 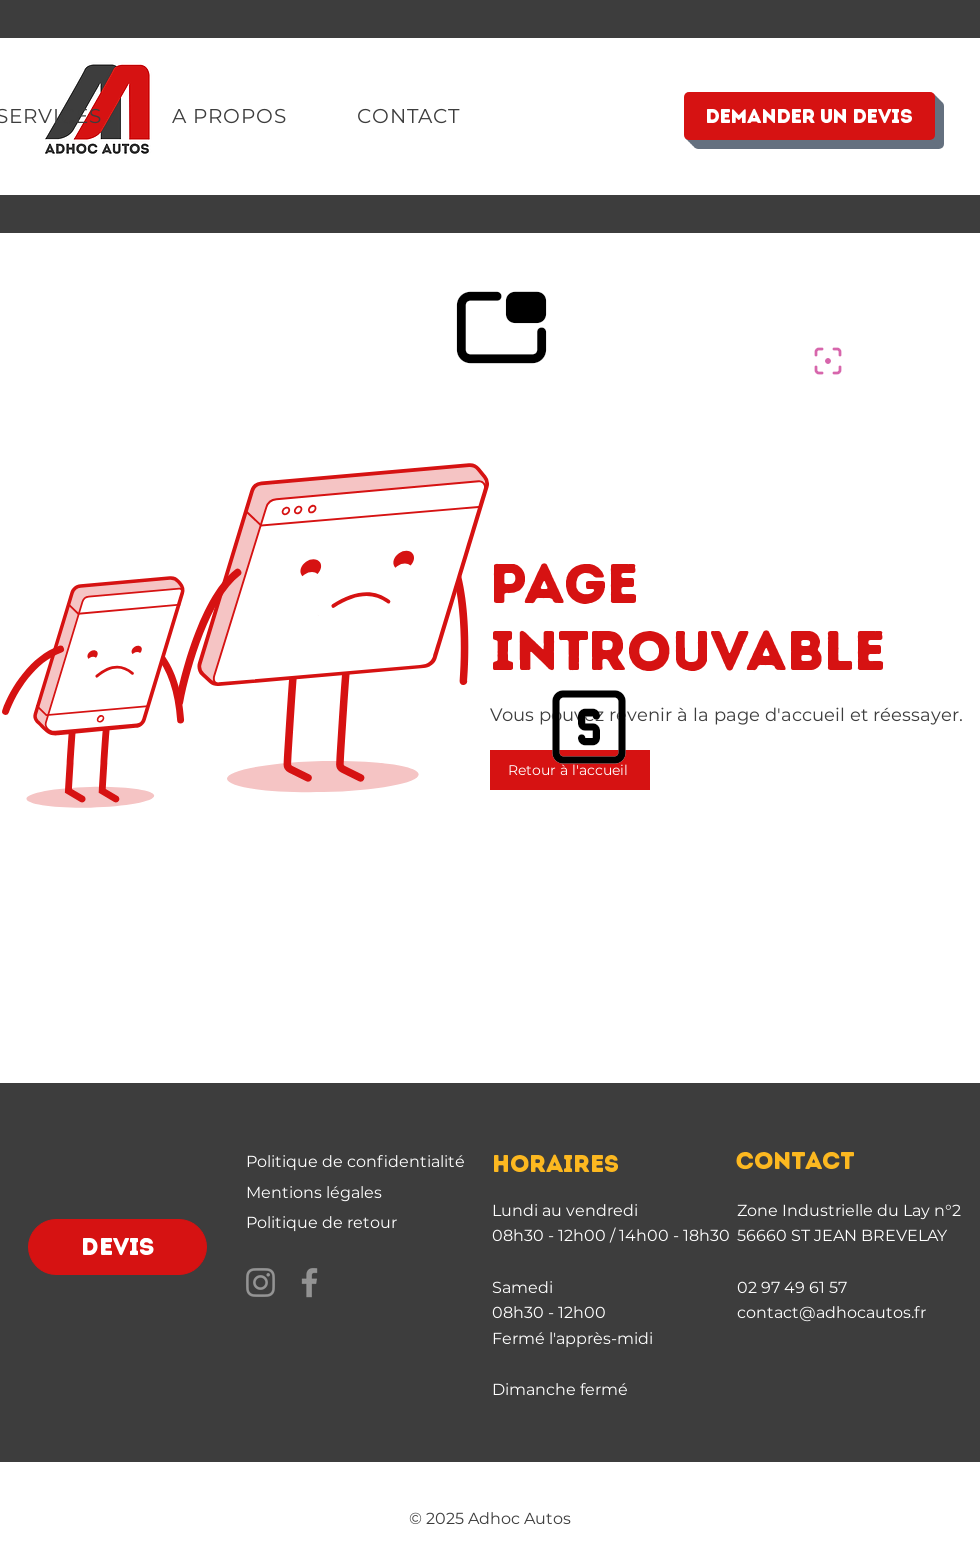 What do you see at coordinates (589, 727) in the screenshot?
I see `indicates a shortcut or keyboard shortcut function` at bounding box center [589, 727].